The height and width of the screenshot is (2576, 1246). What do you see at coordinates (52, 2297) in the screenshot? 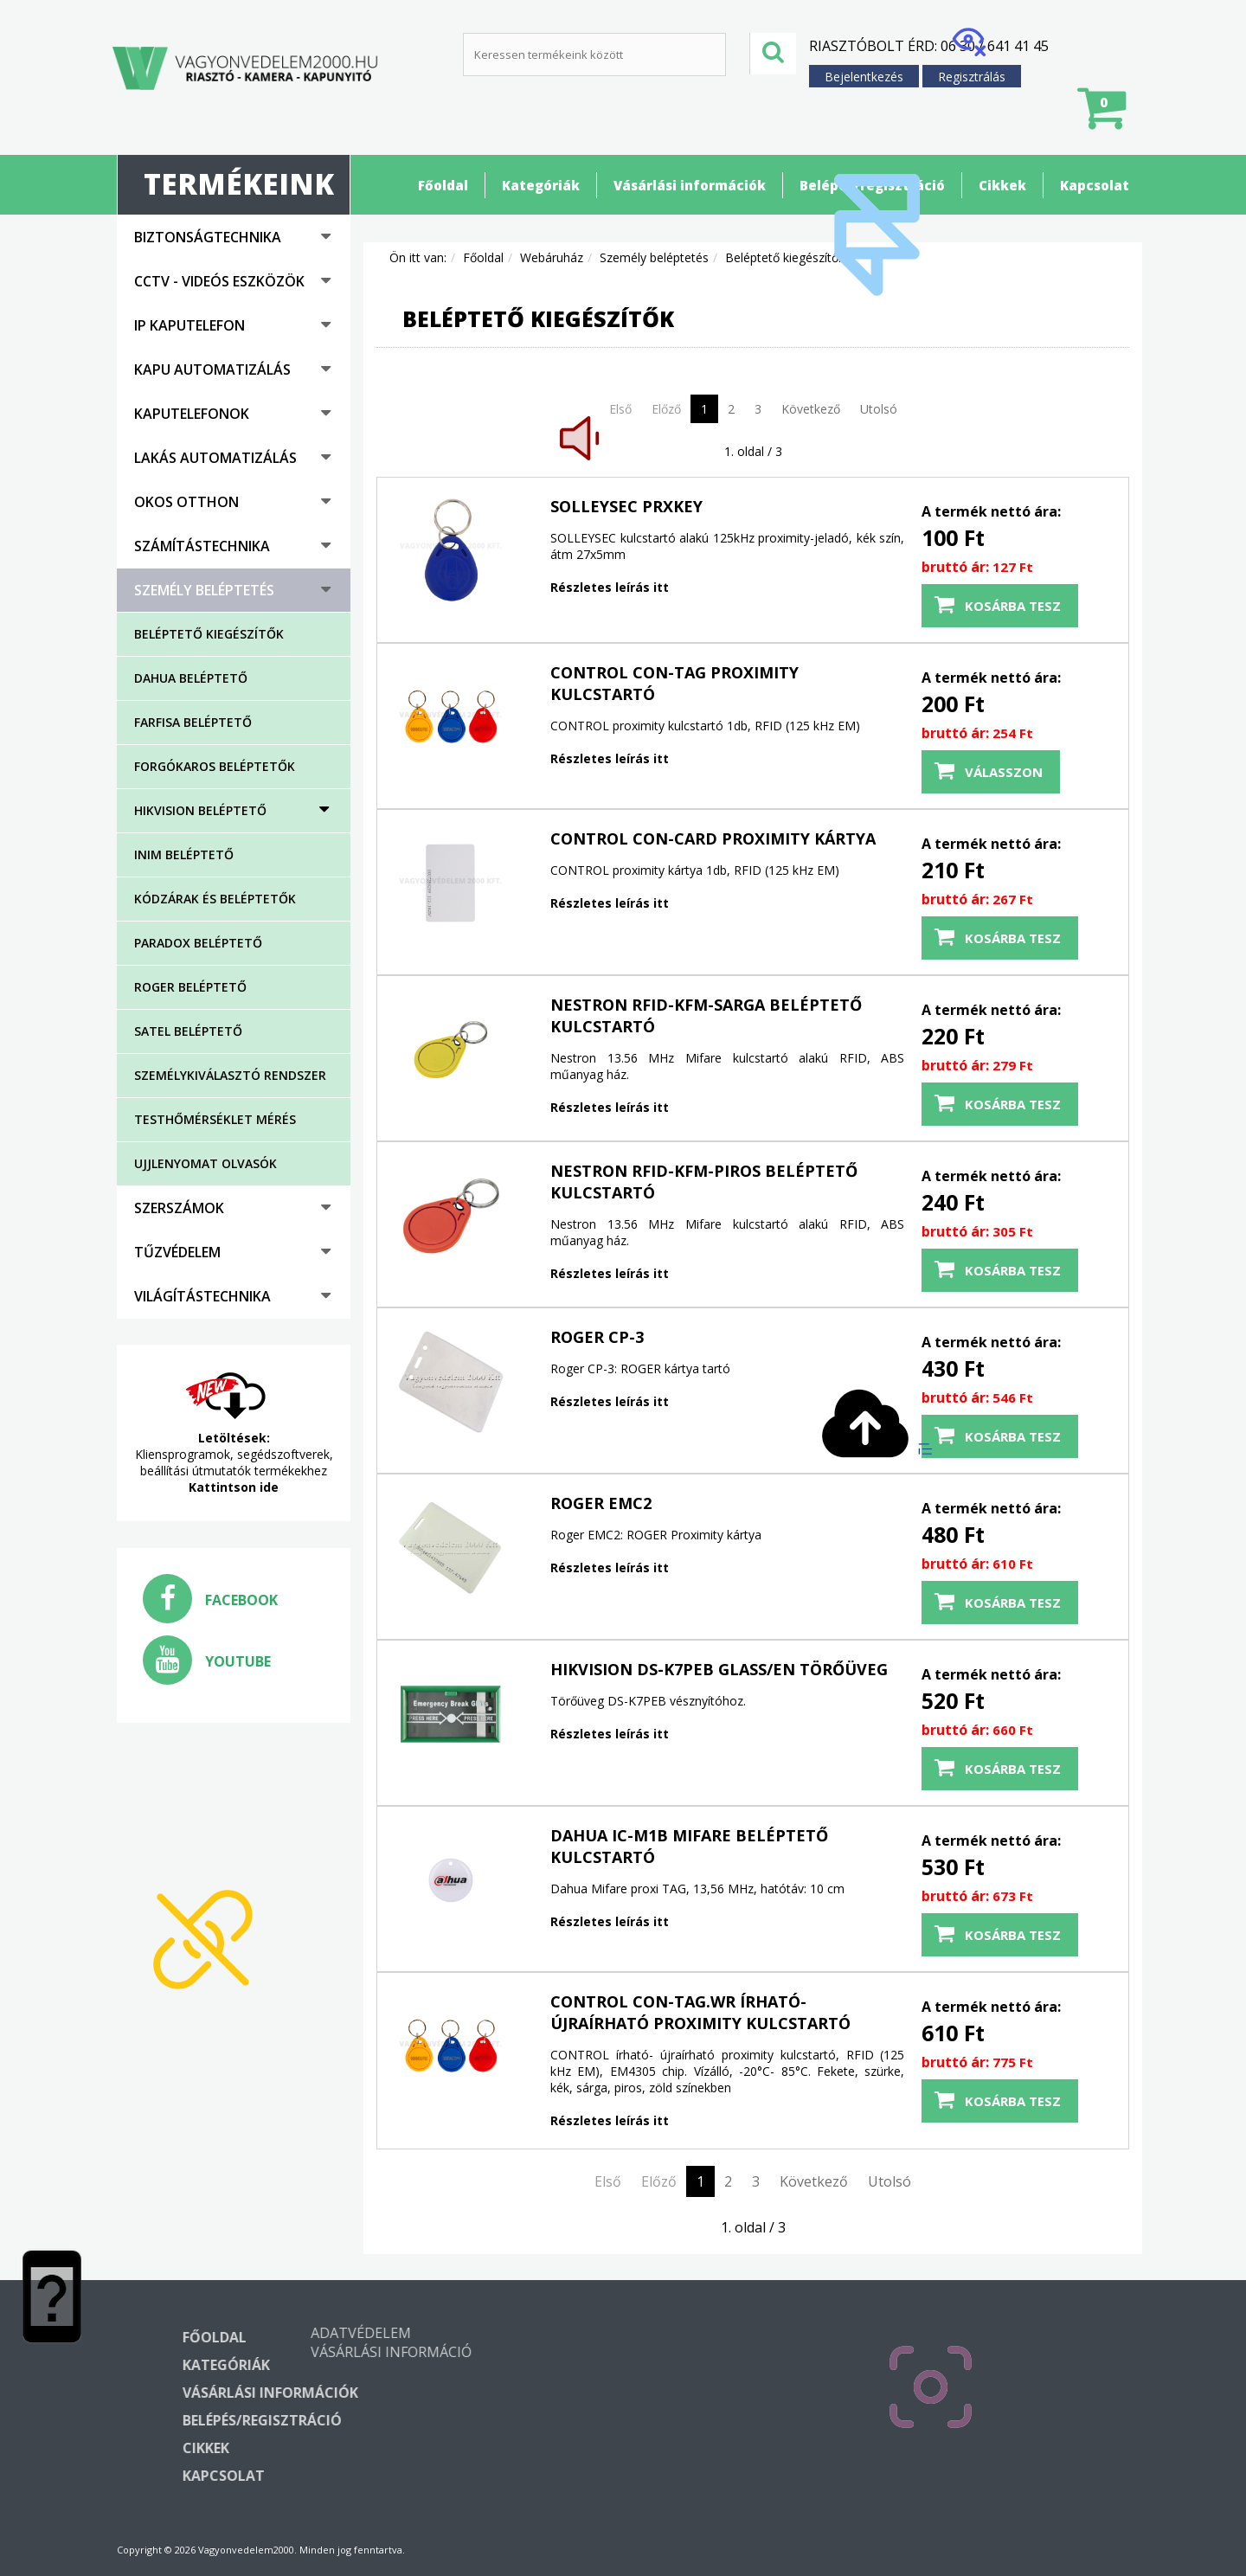
I see `unknown or unrecognized device connected` at bounding box center [52, 2297].